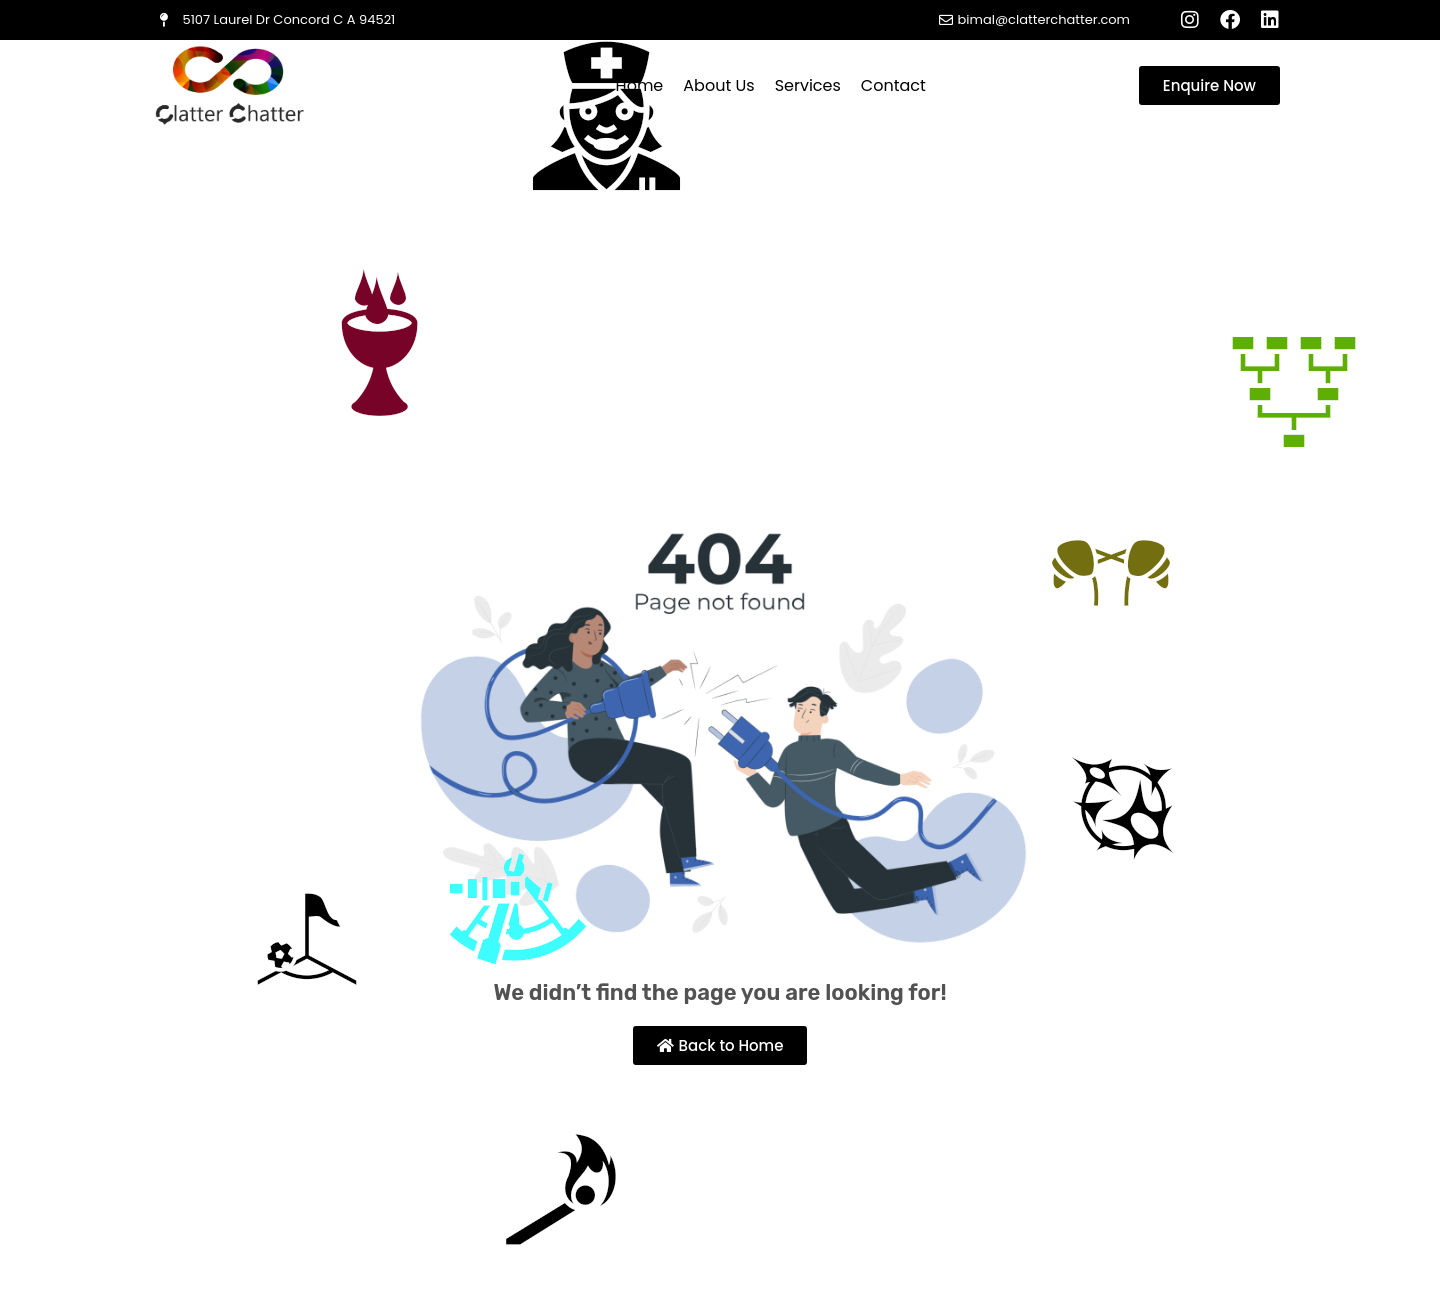 This screenshot has width=1440, height=1313. Describe the element at coordinates (307, 940) in the screenshot. I see `indicates a corner kick in a soccer/football game` at that location.